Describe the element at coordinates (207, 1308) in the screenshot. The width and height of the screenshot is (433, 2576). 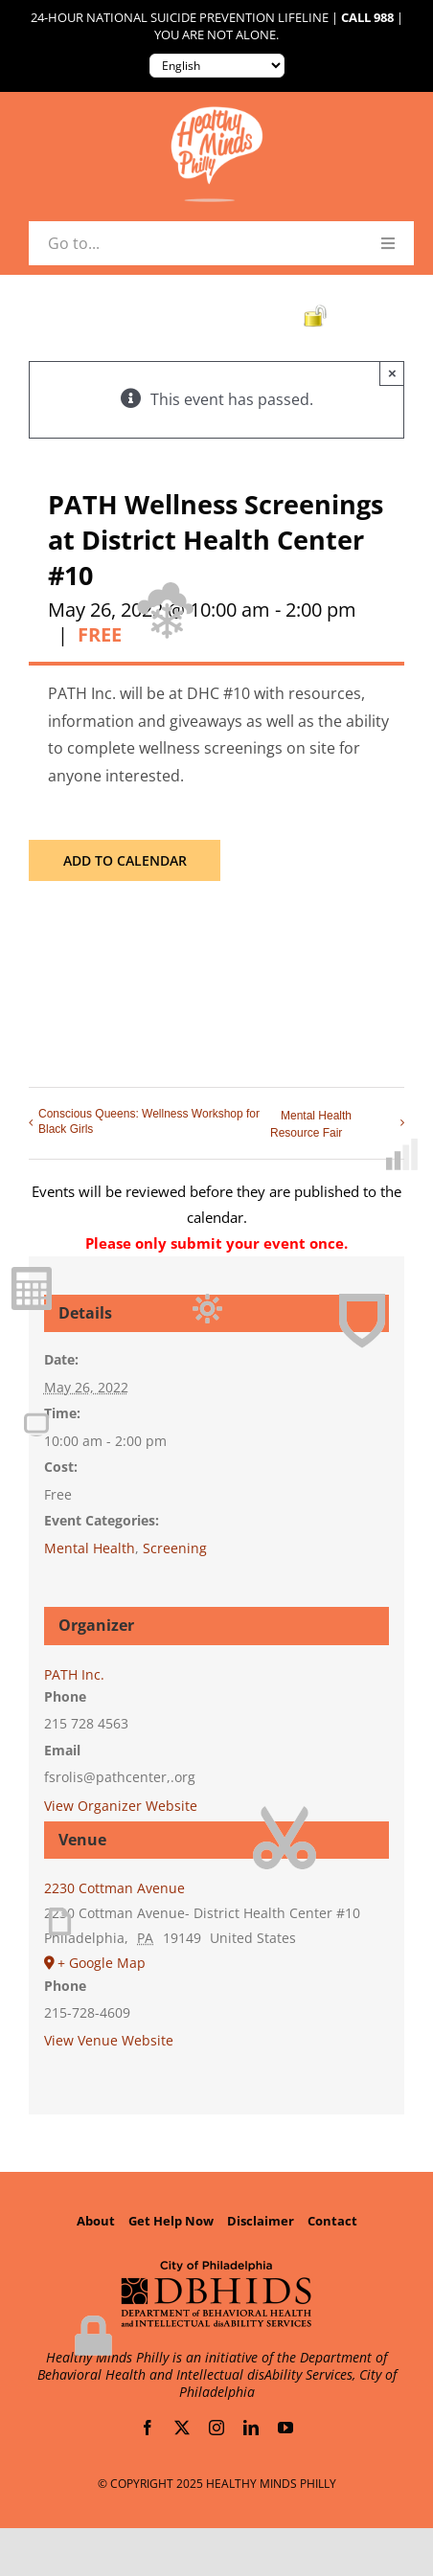
I see `adjust display brightness settings` at that location.